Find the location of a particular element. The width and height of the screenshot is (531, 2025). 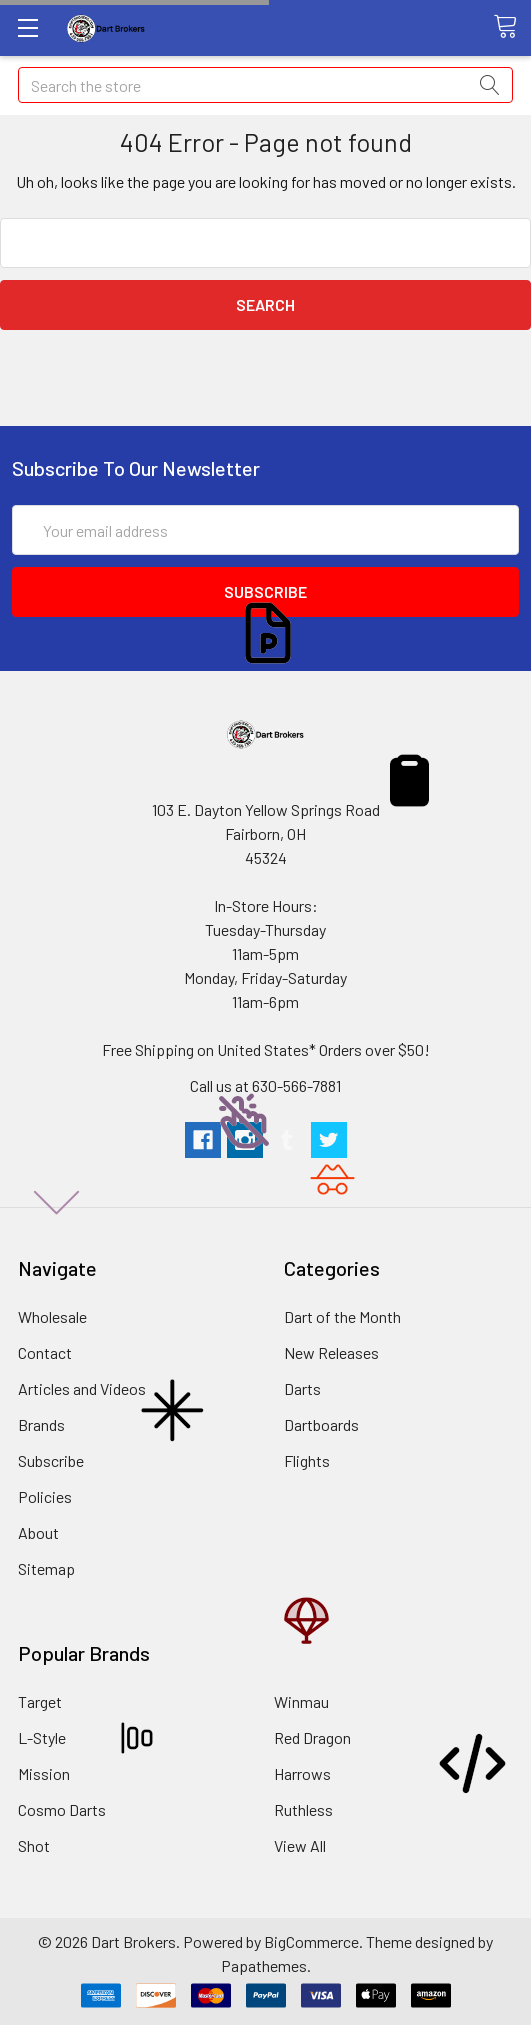

expand a dropdown menu is located at coordinates (56, 1200).